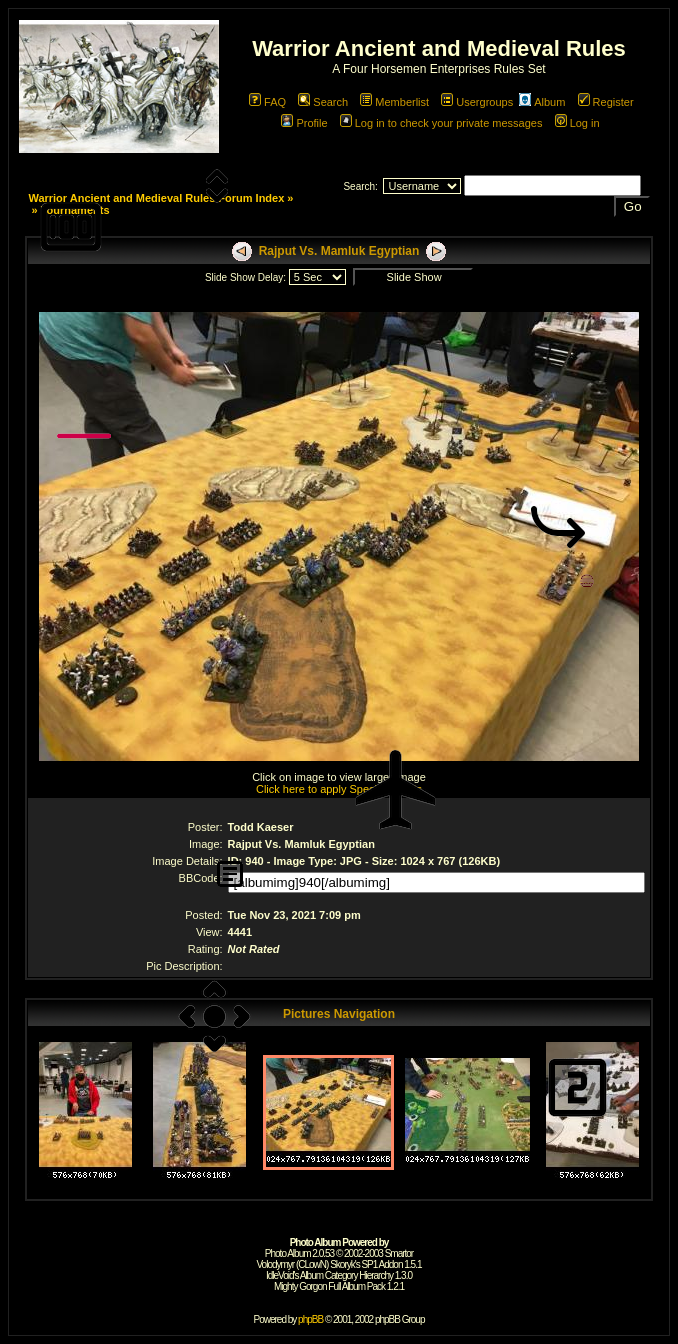  What do you see at coordinates (558, 527) in the screenshot?
I see `reply to a message or comment` at bounding box center [558, 527].